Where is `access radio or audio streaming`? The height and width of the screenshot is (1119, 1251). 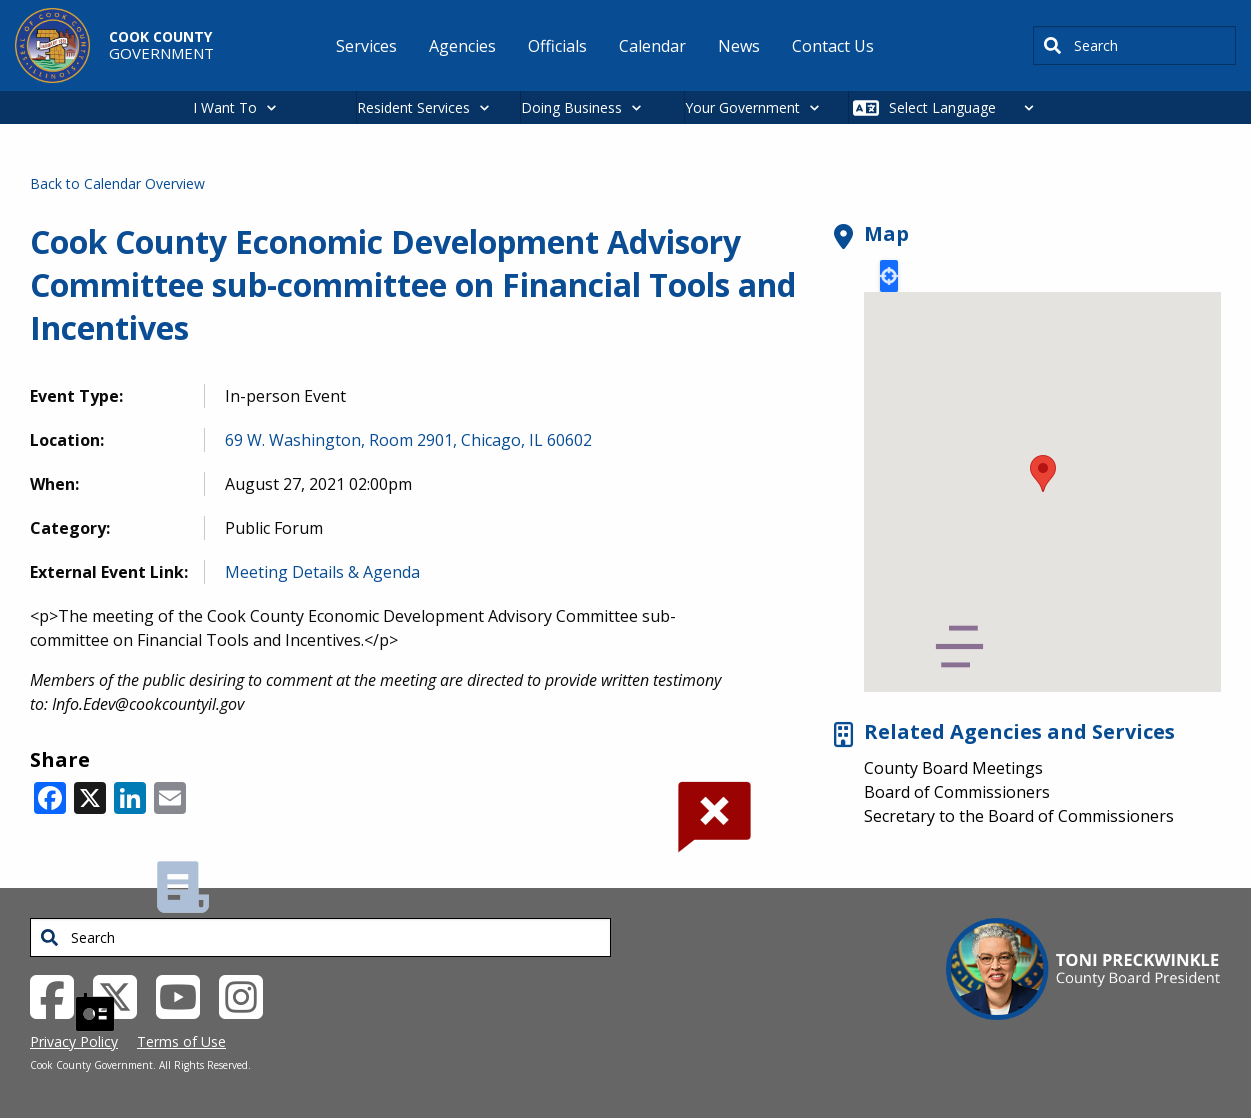
access radio or audio streaming is located at coordinates (95, 1014).